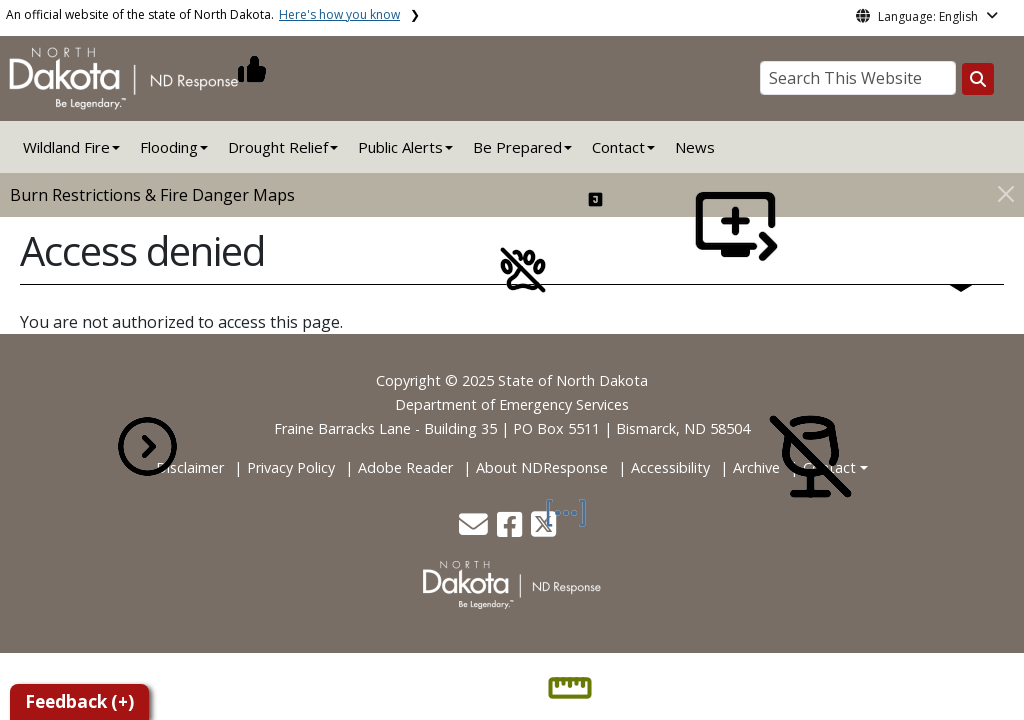 This screenshot has width=1024, height=720. What do you see at coordinates (595, 199) in the screenshot?
I see `indicates items or sections starting with the letter J` at bounding box center [595, 199].